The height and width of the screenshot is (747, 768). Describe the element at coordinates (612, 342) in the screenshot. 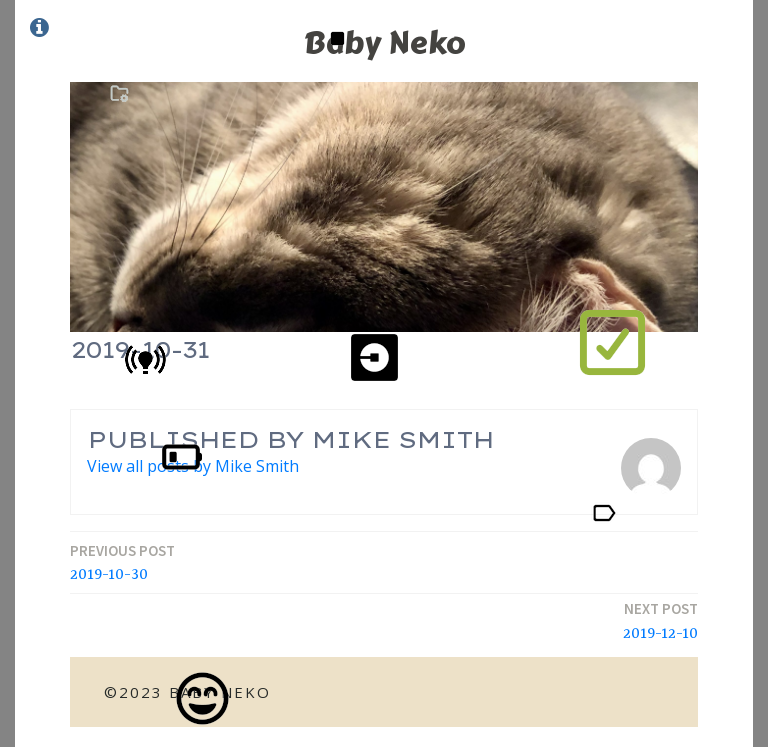

I see `mark item as complete` at that location.